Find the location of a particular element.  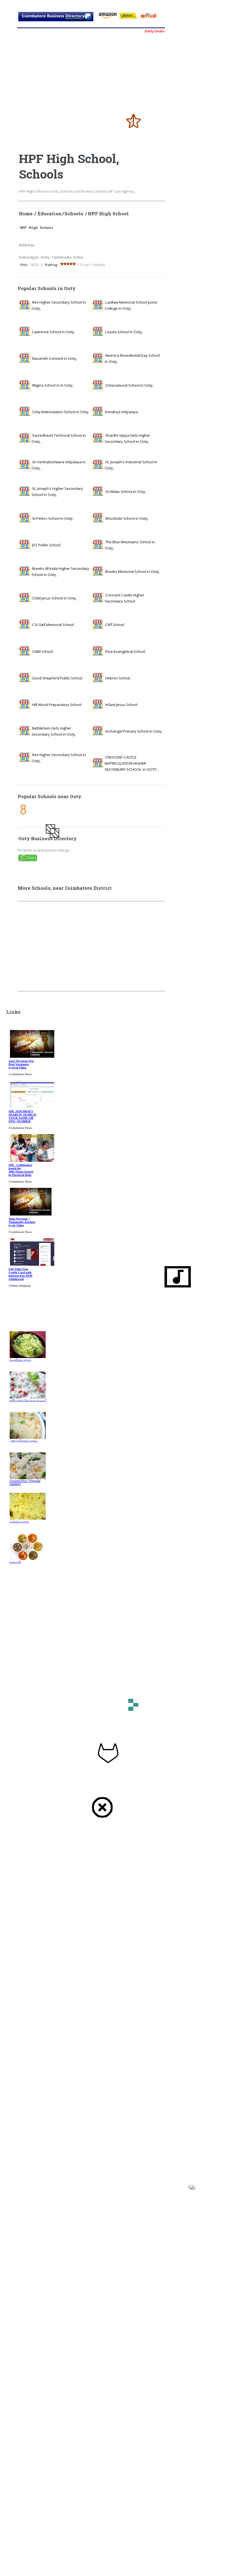

exclude overlapping areas in shape editing is located at coordinates (52, 831).